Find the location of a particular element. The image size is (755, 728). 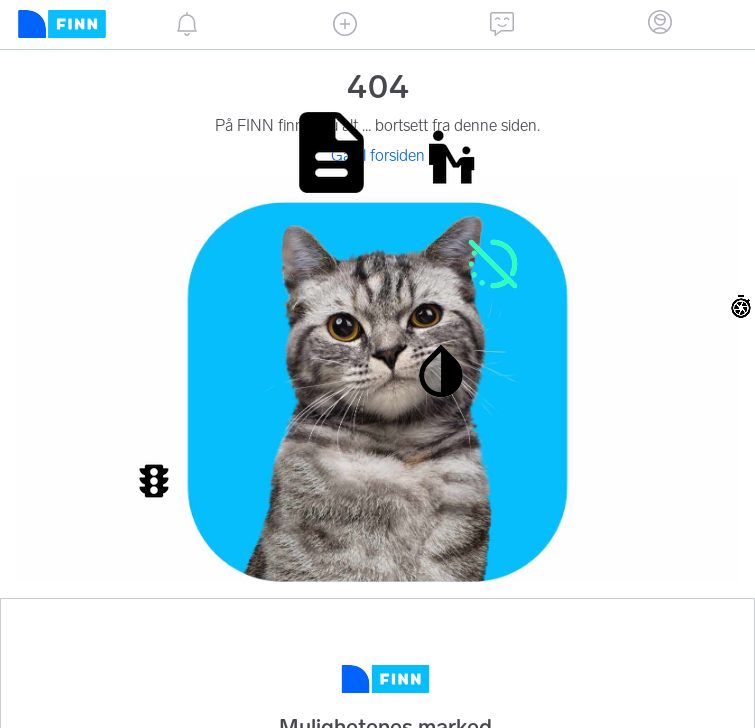

indicates child supervision required is located at coordinates (453, 157).